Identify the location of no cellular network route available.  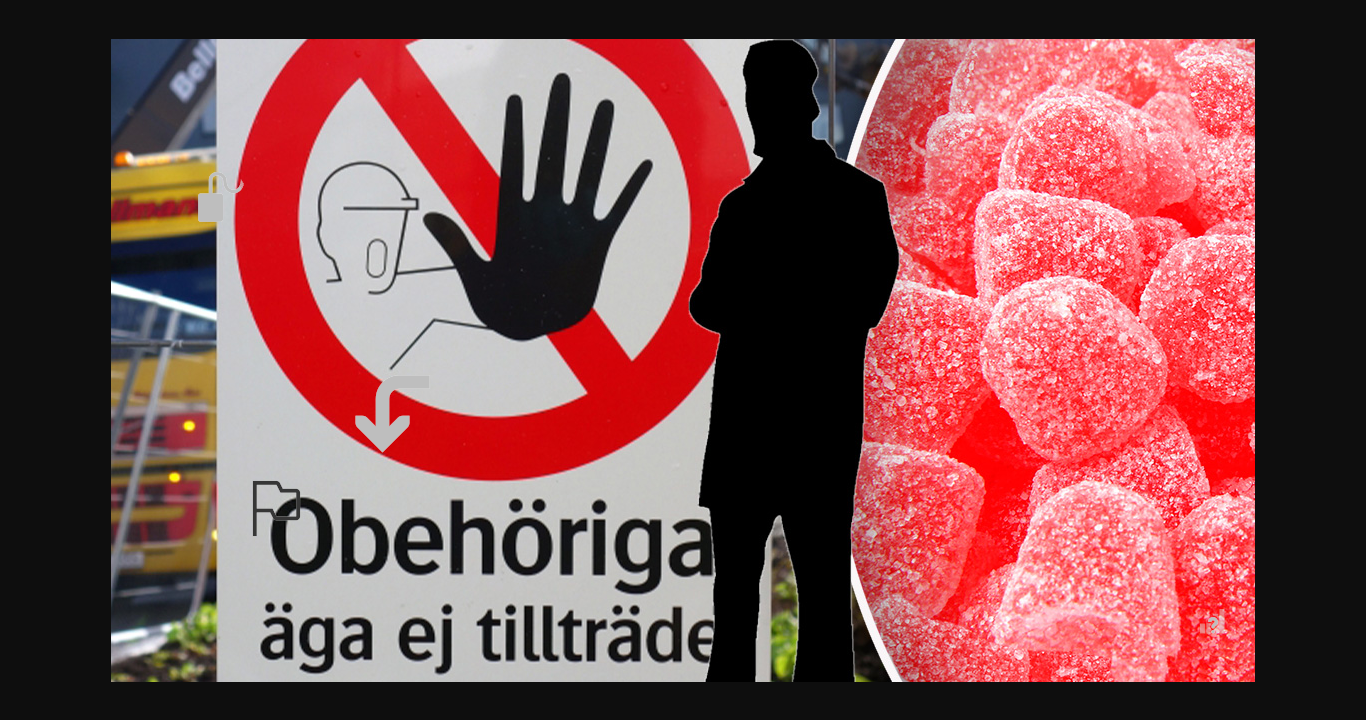
(1213, 622).